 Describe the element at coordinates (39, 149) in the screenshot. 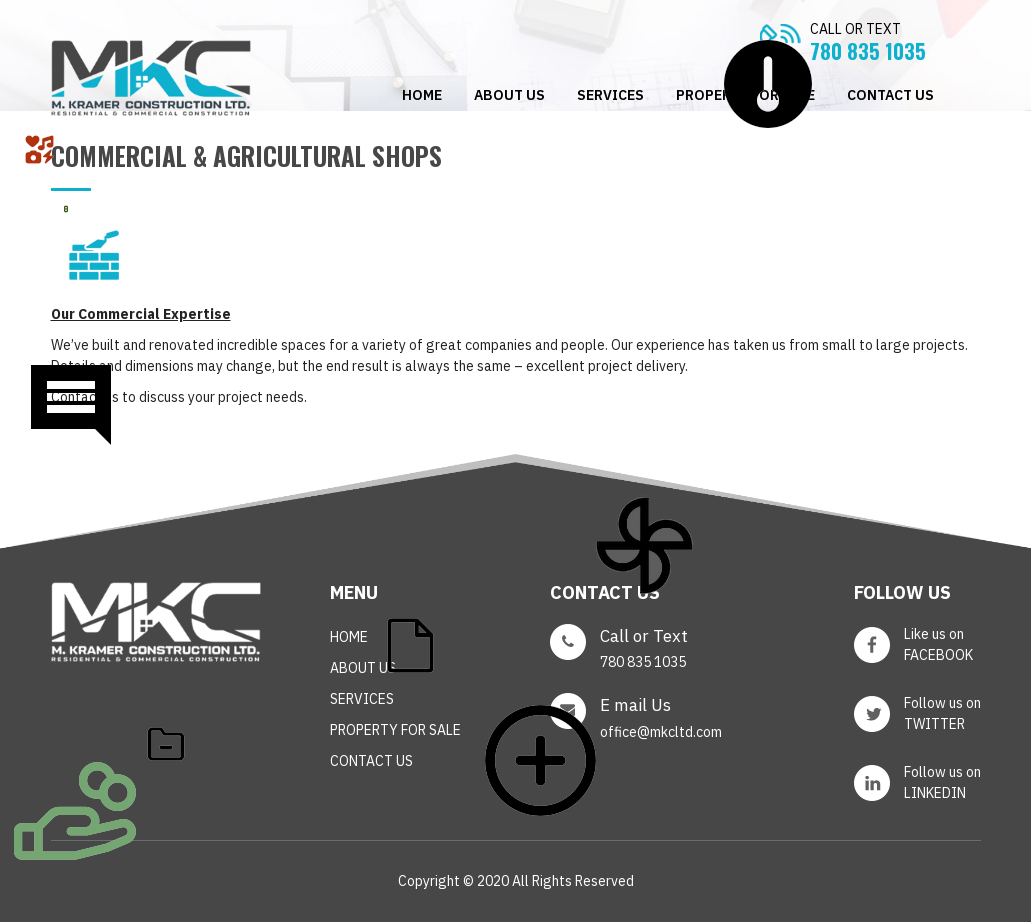

I see `browse icon library or icon collection` at that location.